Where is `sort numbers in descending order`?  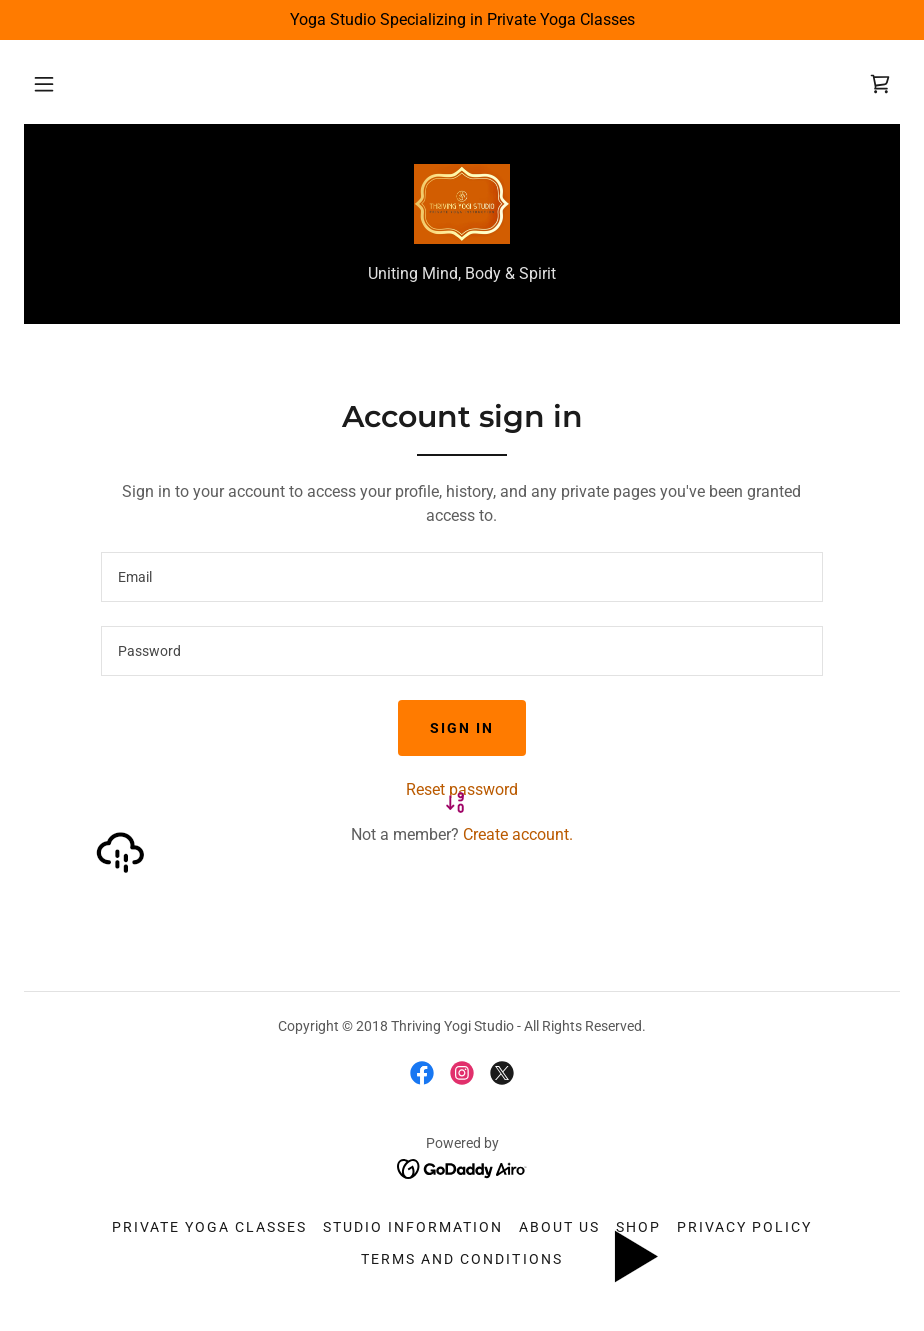
sort numbers in descending order is located at coordinates (455, 802).